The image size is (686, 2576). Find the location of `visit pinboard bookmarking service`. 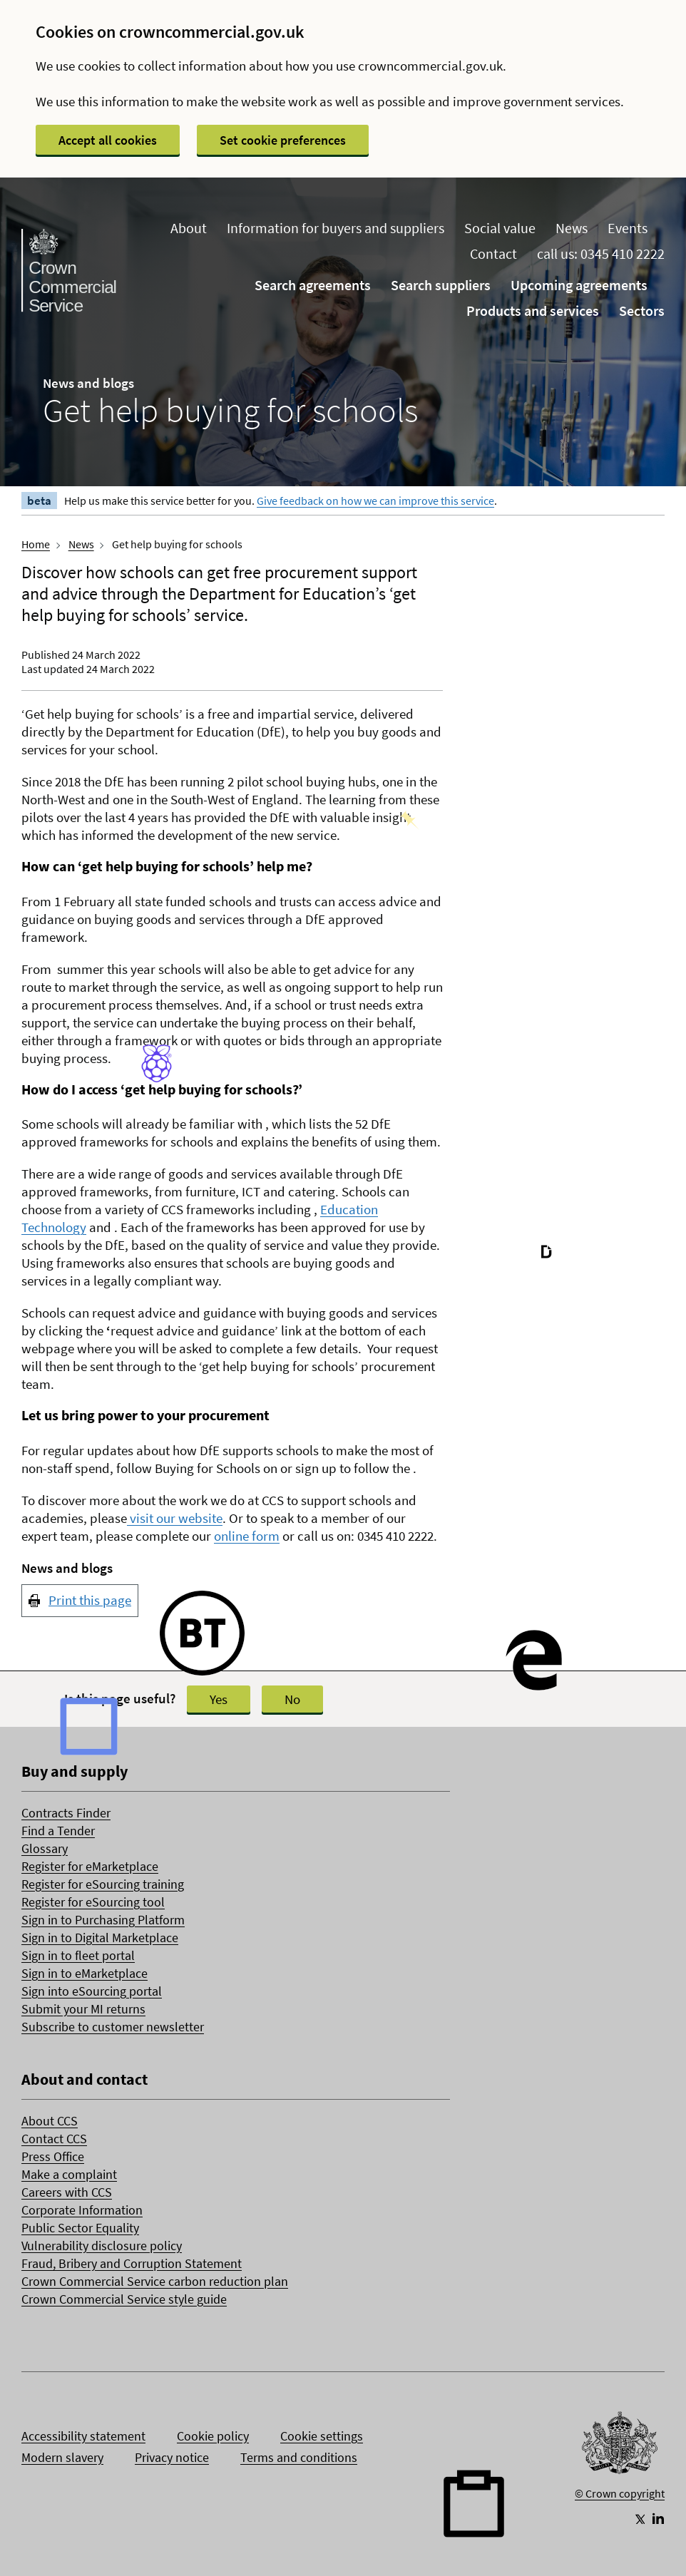

visit pinboard bookmarking service is located at coordinates (409, 820).